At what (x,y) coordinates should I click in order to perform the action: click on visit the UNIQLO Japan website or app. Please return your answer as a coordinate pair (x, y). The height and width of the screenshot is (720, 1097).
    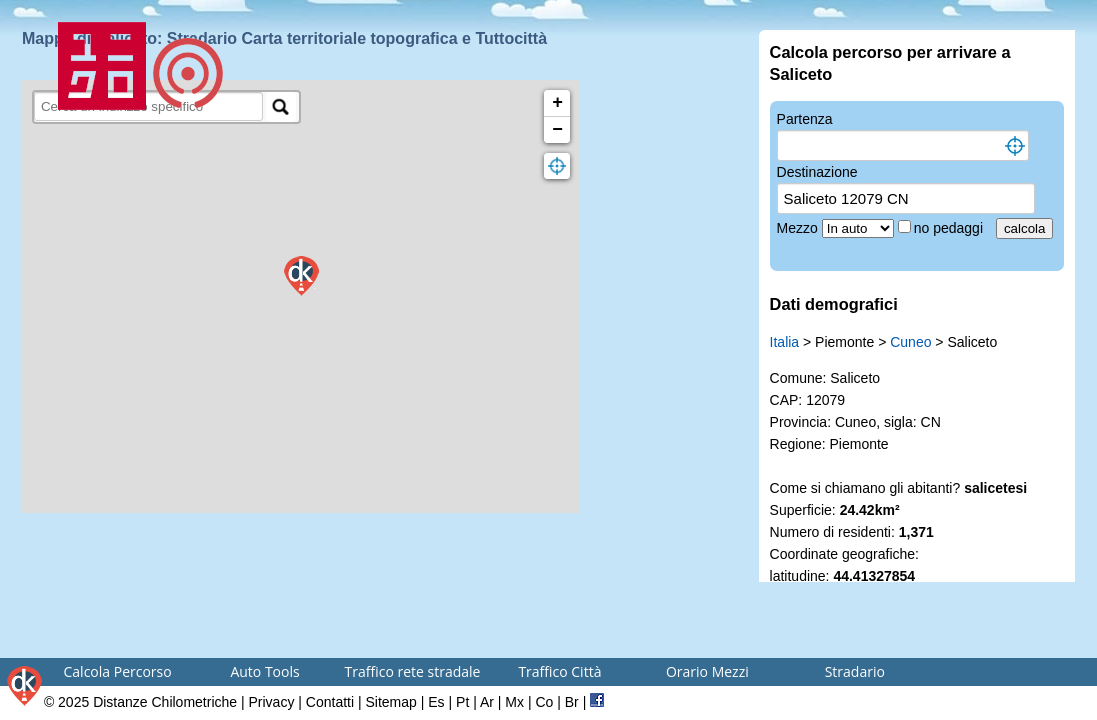
    Looking at the image, I should click on (102, 66).